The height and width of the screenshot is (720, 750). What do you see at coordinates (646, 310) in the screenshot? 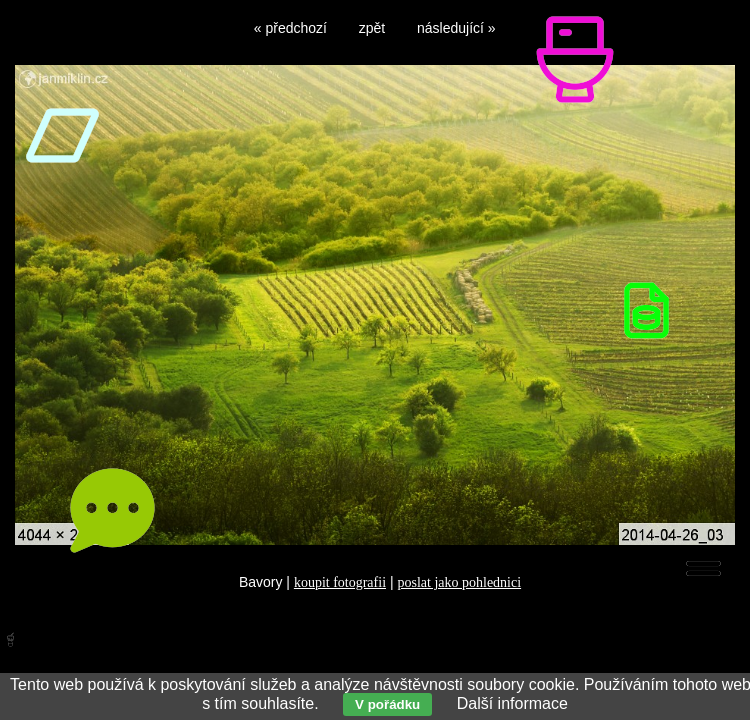
I see `access database file` at bounding box center [646, 310].